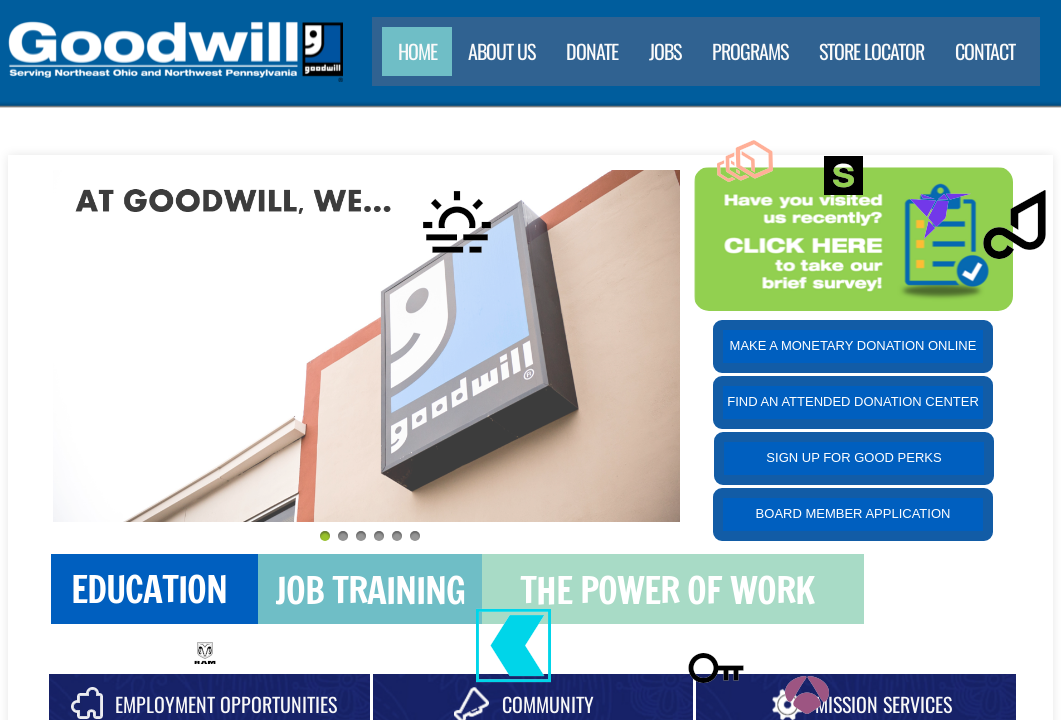  I want to click on open the Antena 3 app, so click(807, 695).